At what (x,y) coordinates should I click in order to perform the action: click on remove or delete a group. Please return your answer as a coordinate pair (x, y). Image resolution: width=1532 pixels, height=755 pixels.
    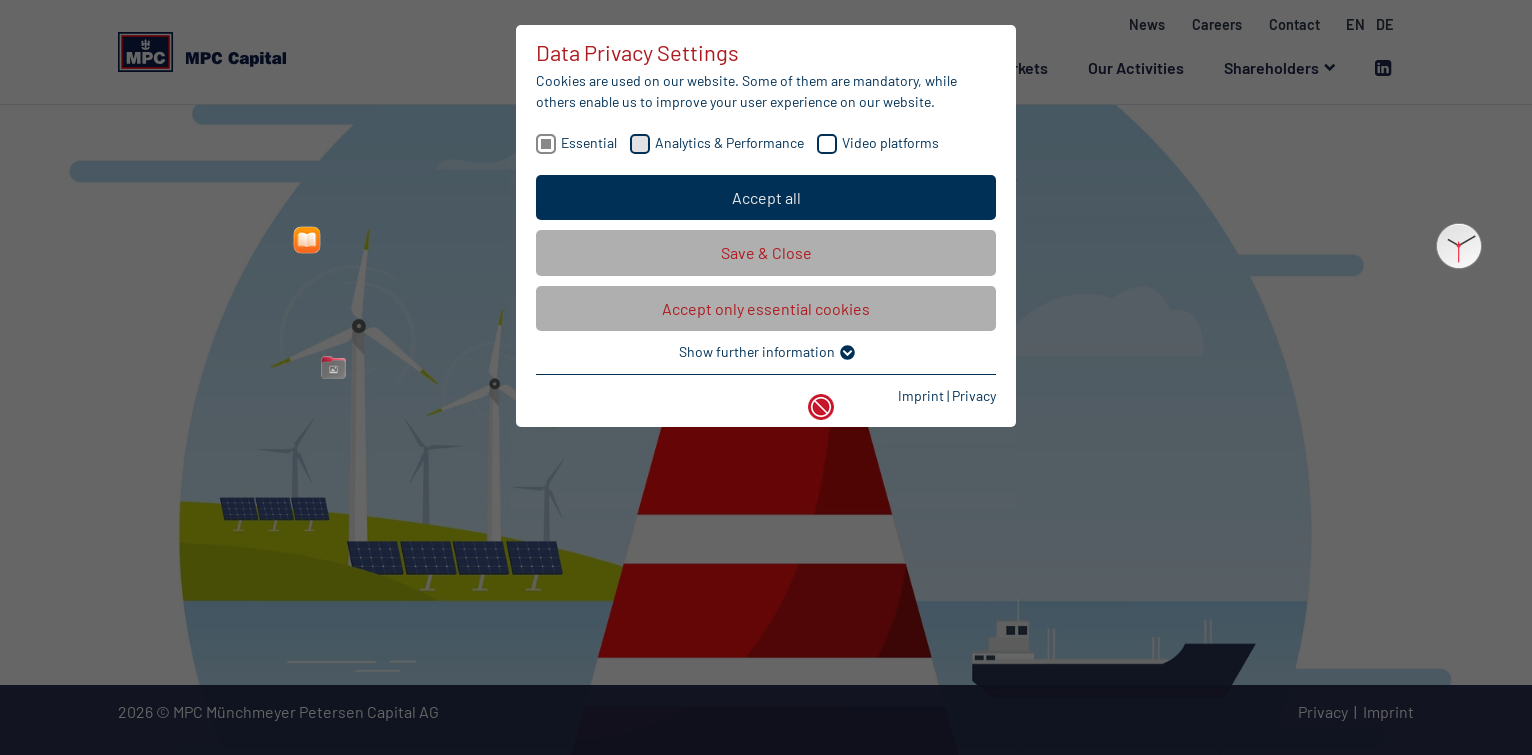
    Looking at the image, I should click on (821, 407).